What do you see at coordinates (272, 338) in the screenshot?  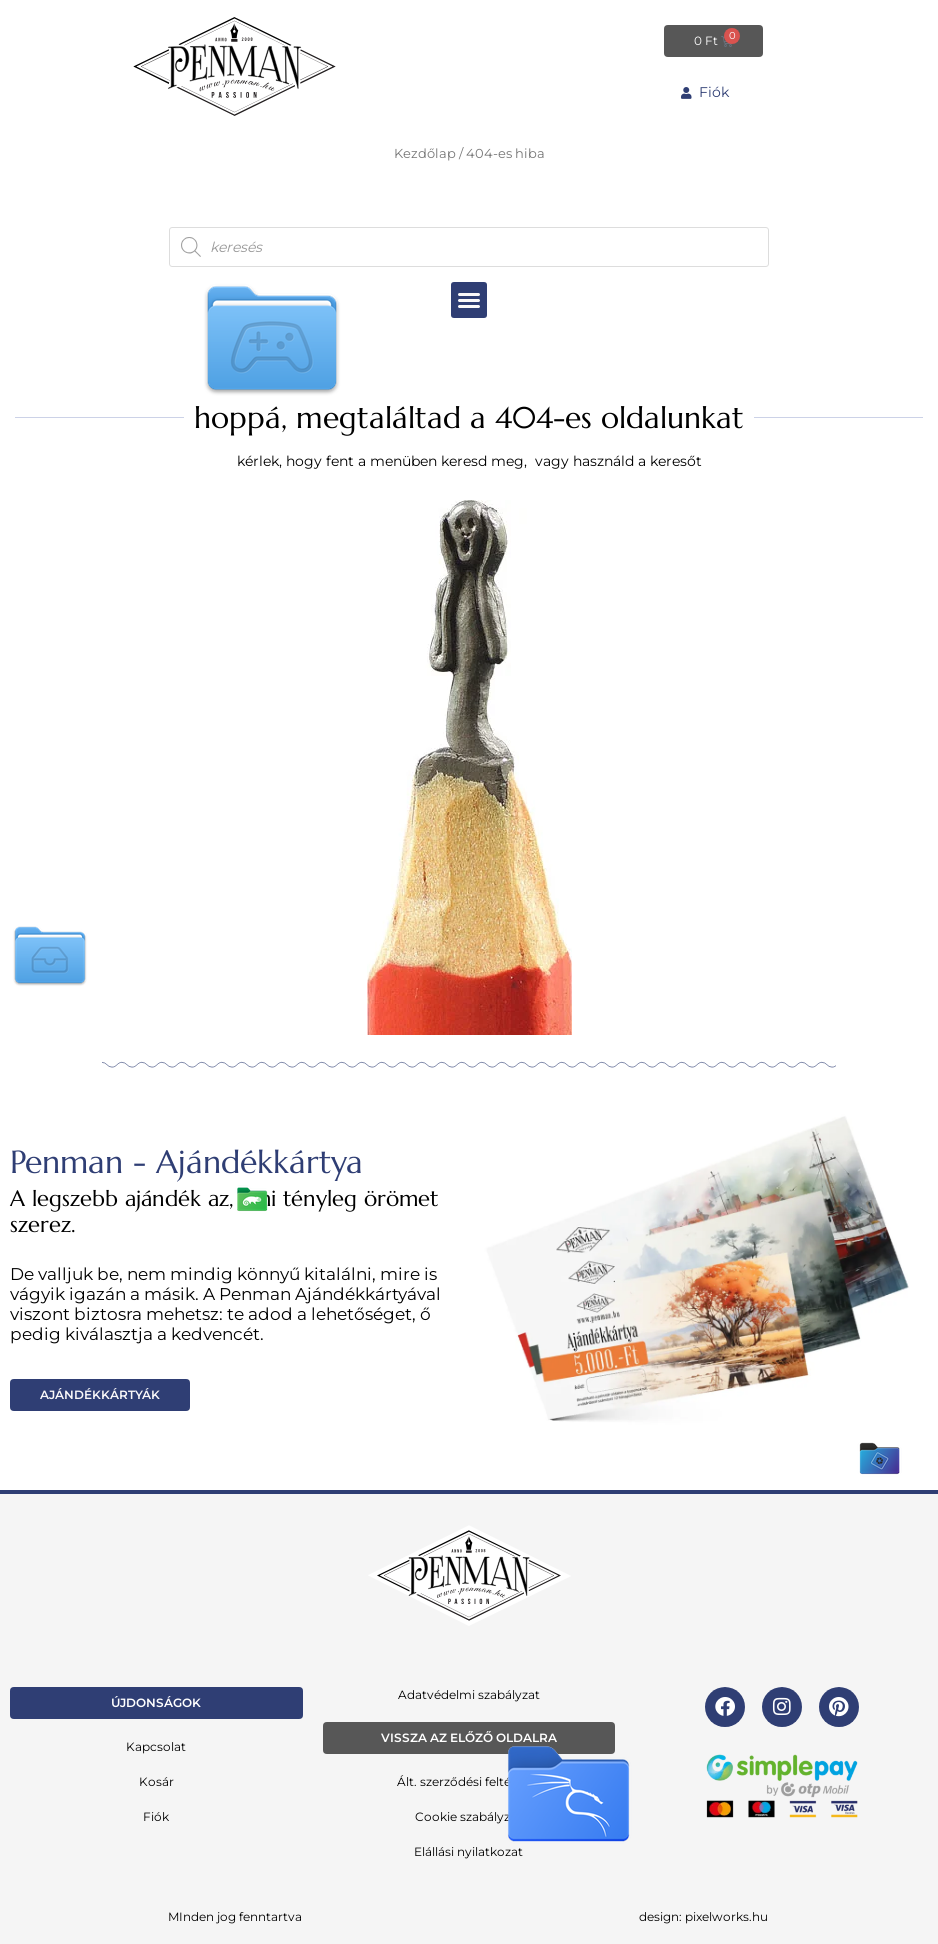 I see `open your games folder` at bounding box center [272, 338].